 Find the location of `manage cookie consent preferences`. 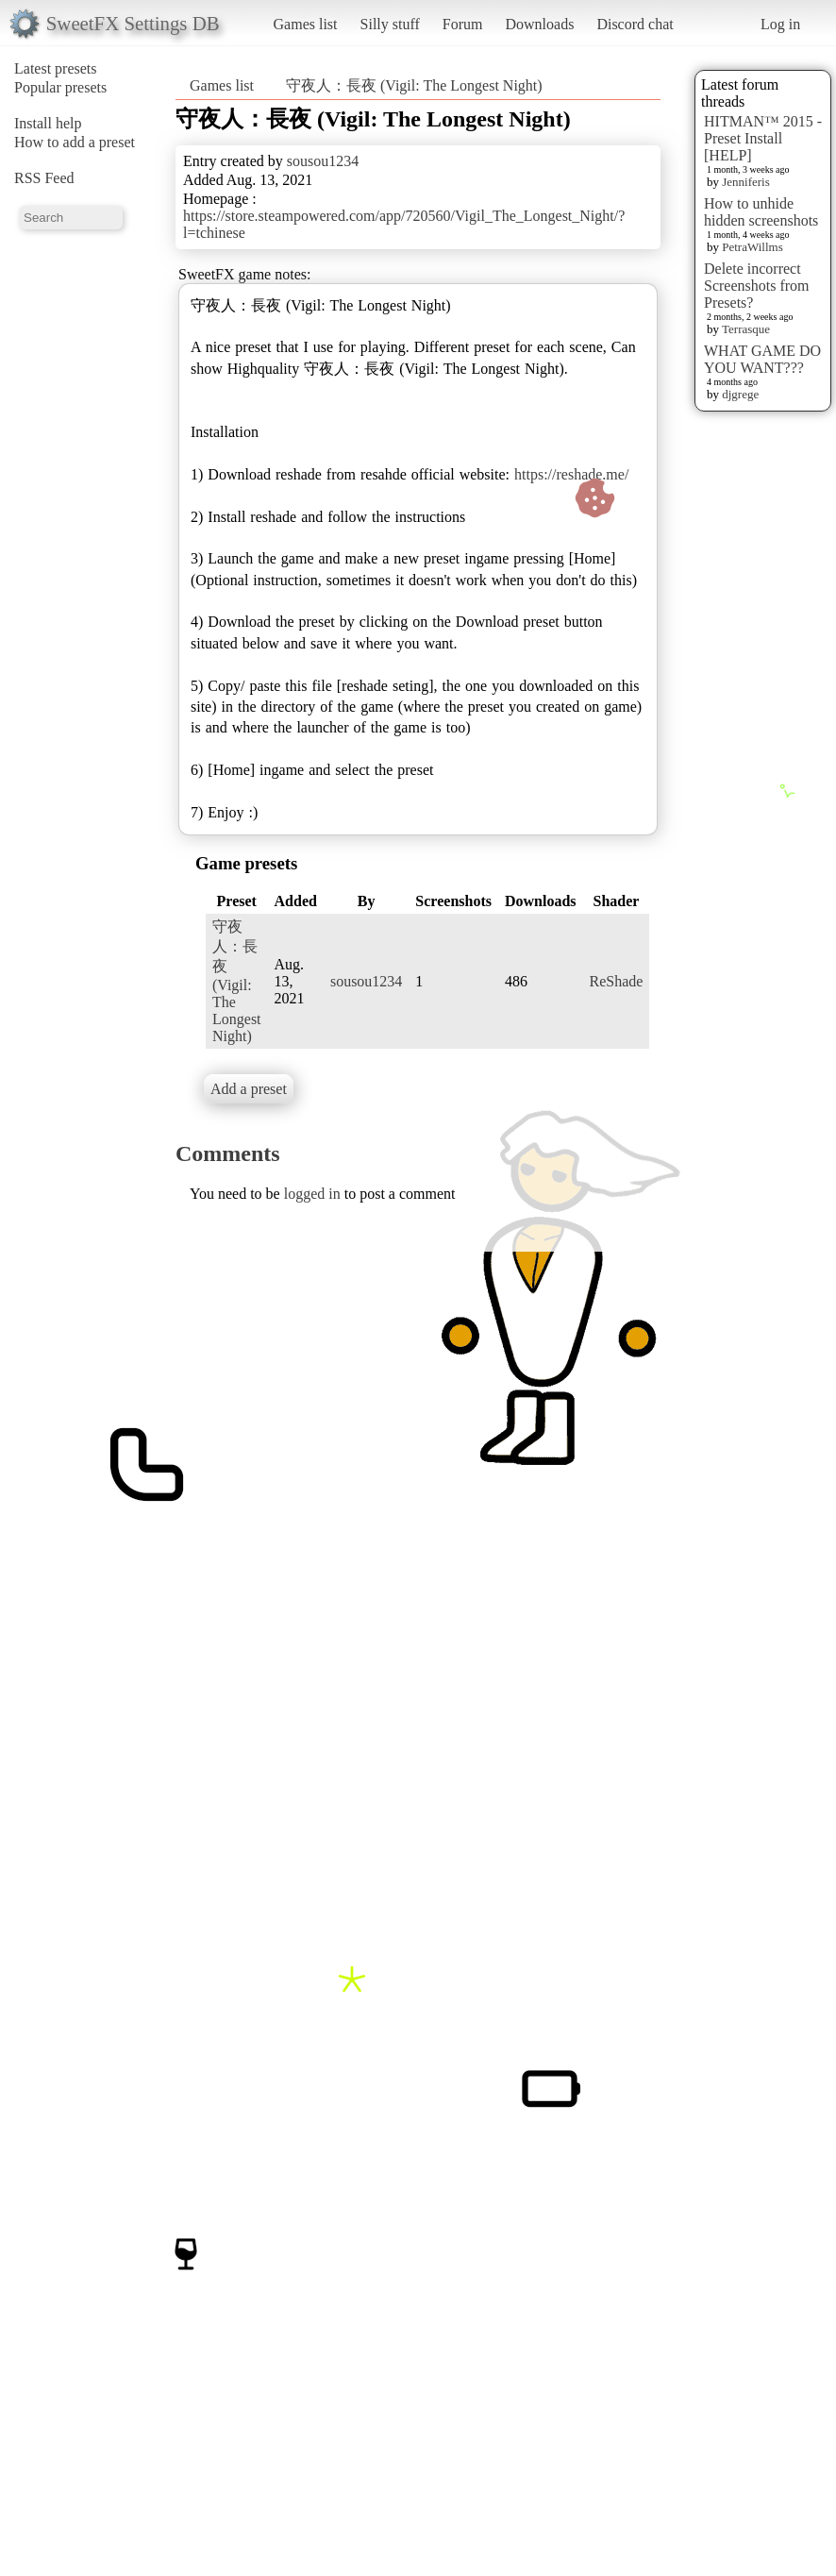

manage cookie consent preferences is located at coordinates (594, 497).